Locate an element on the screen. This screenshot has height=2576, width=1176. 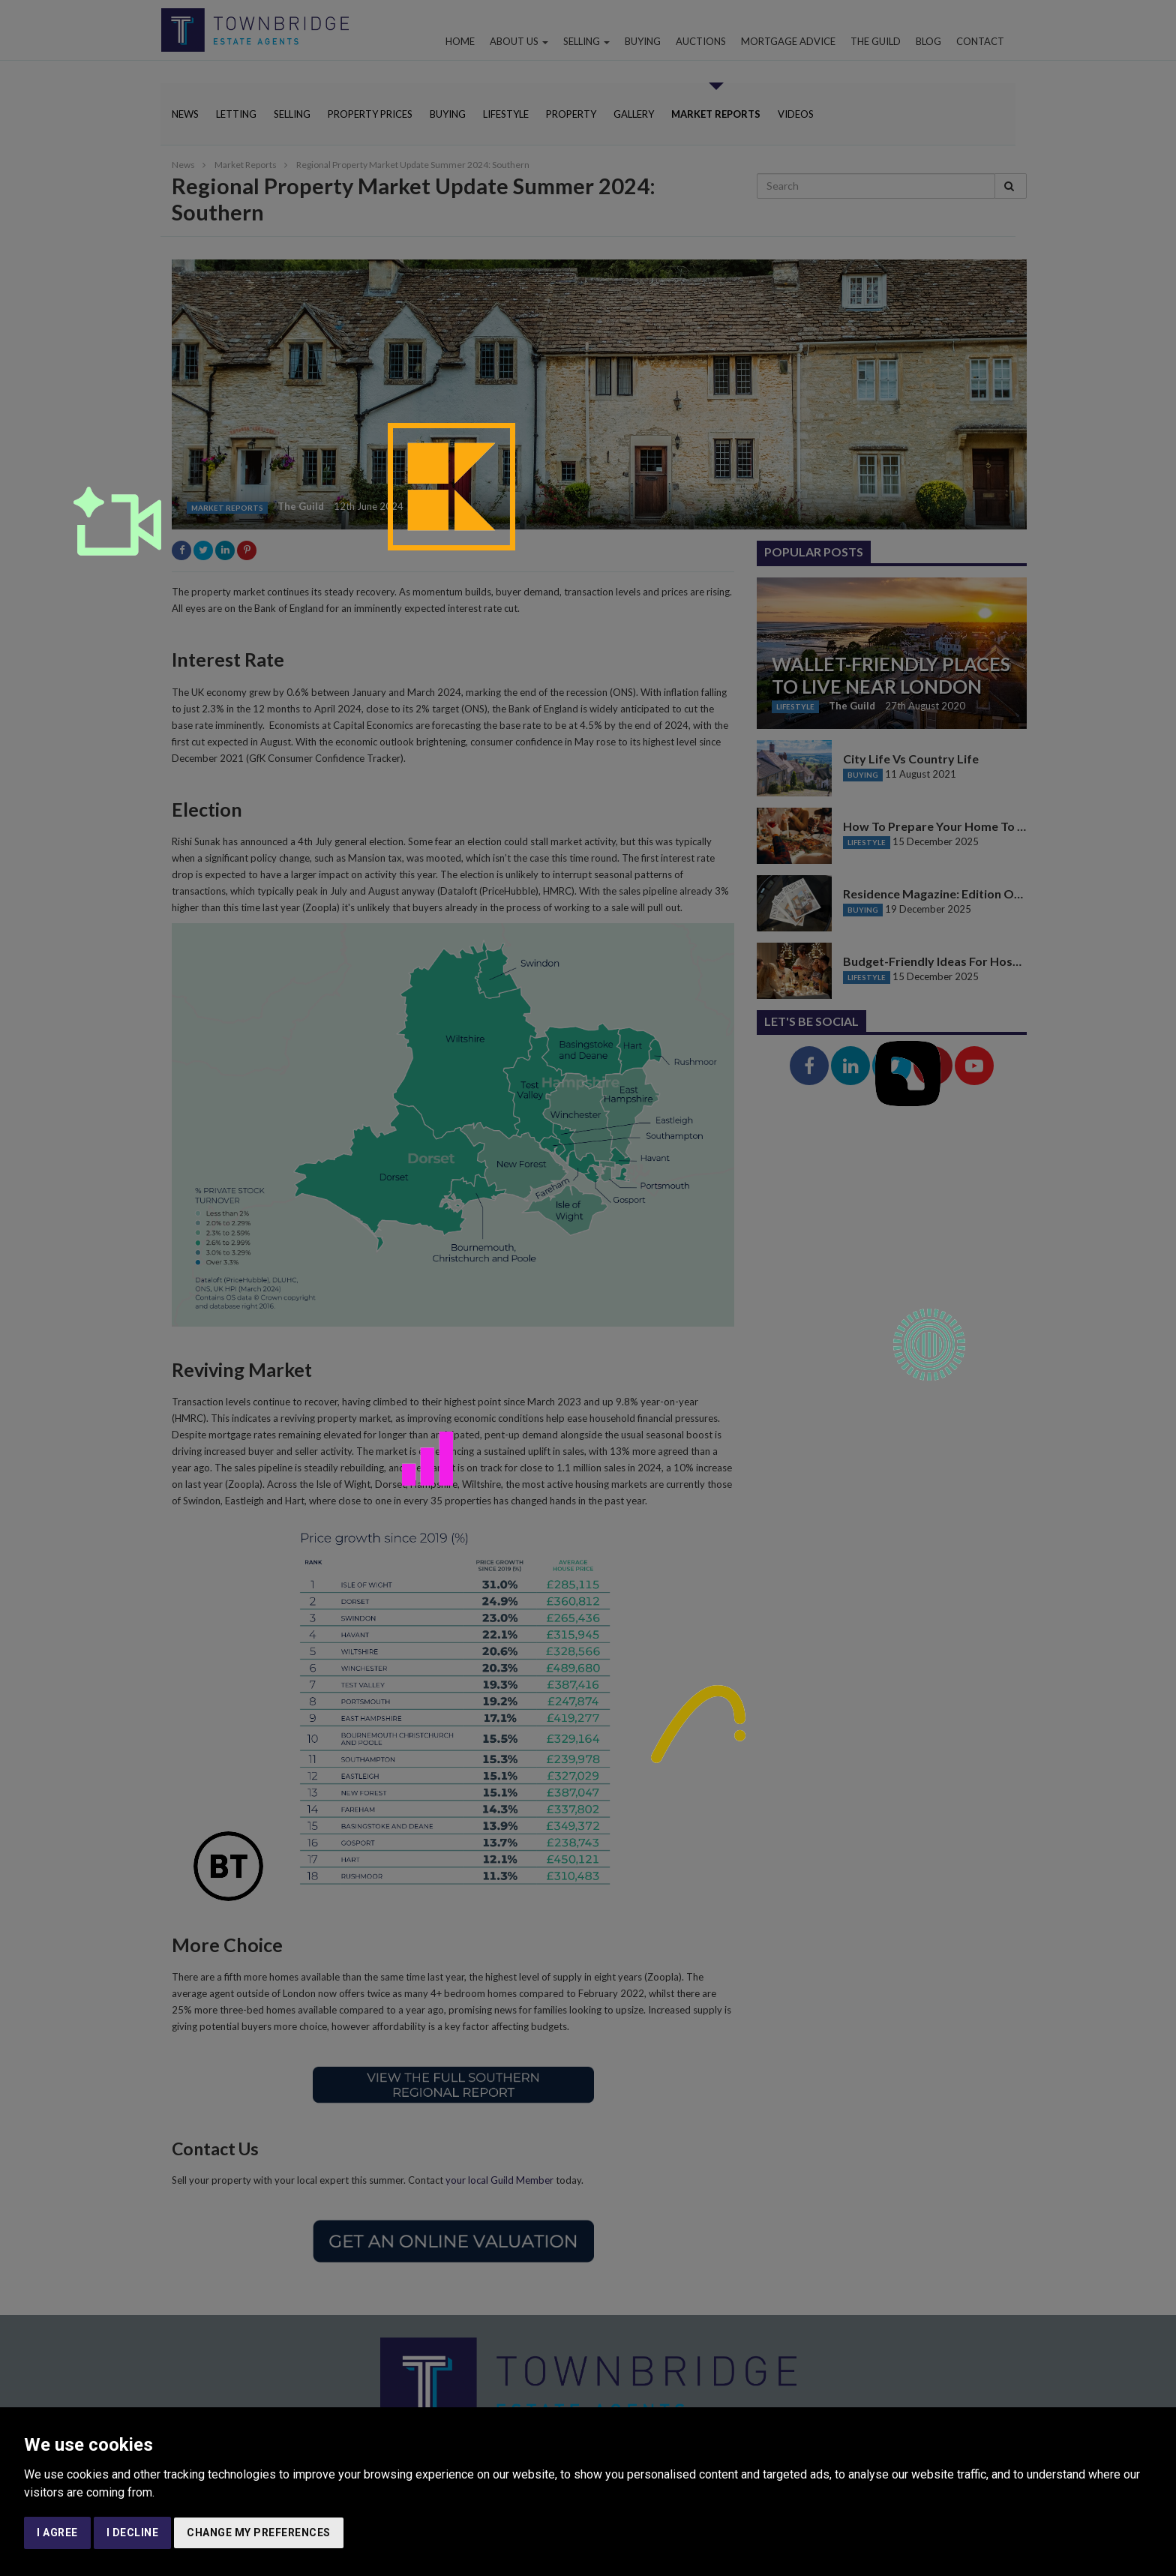
open Spectrum community app is located at coordinates (908, 1073).